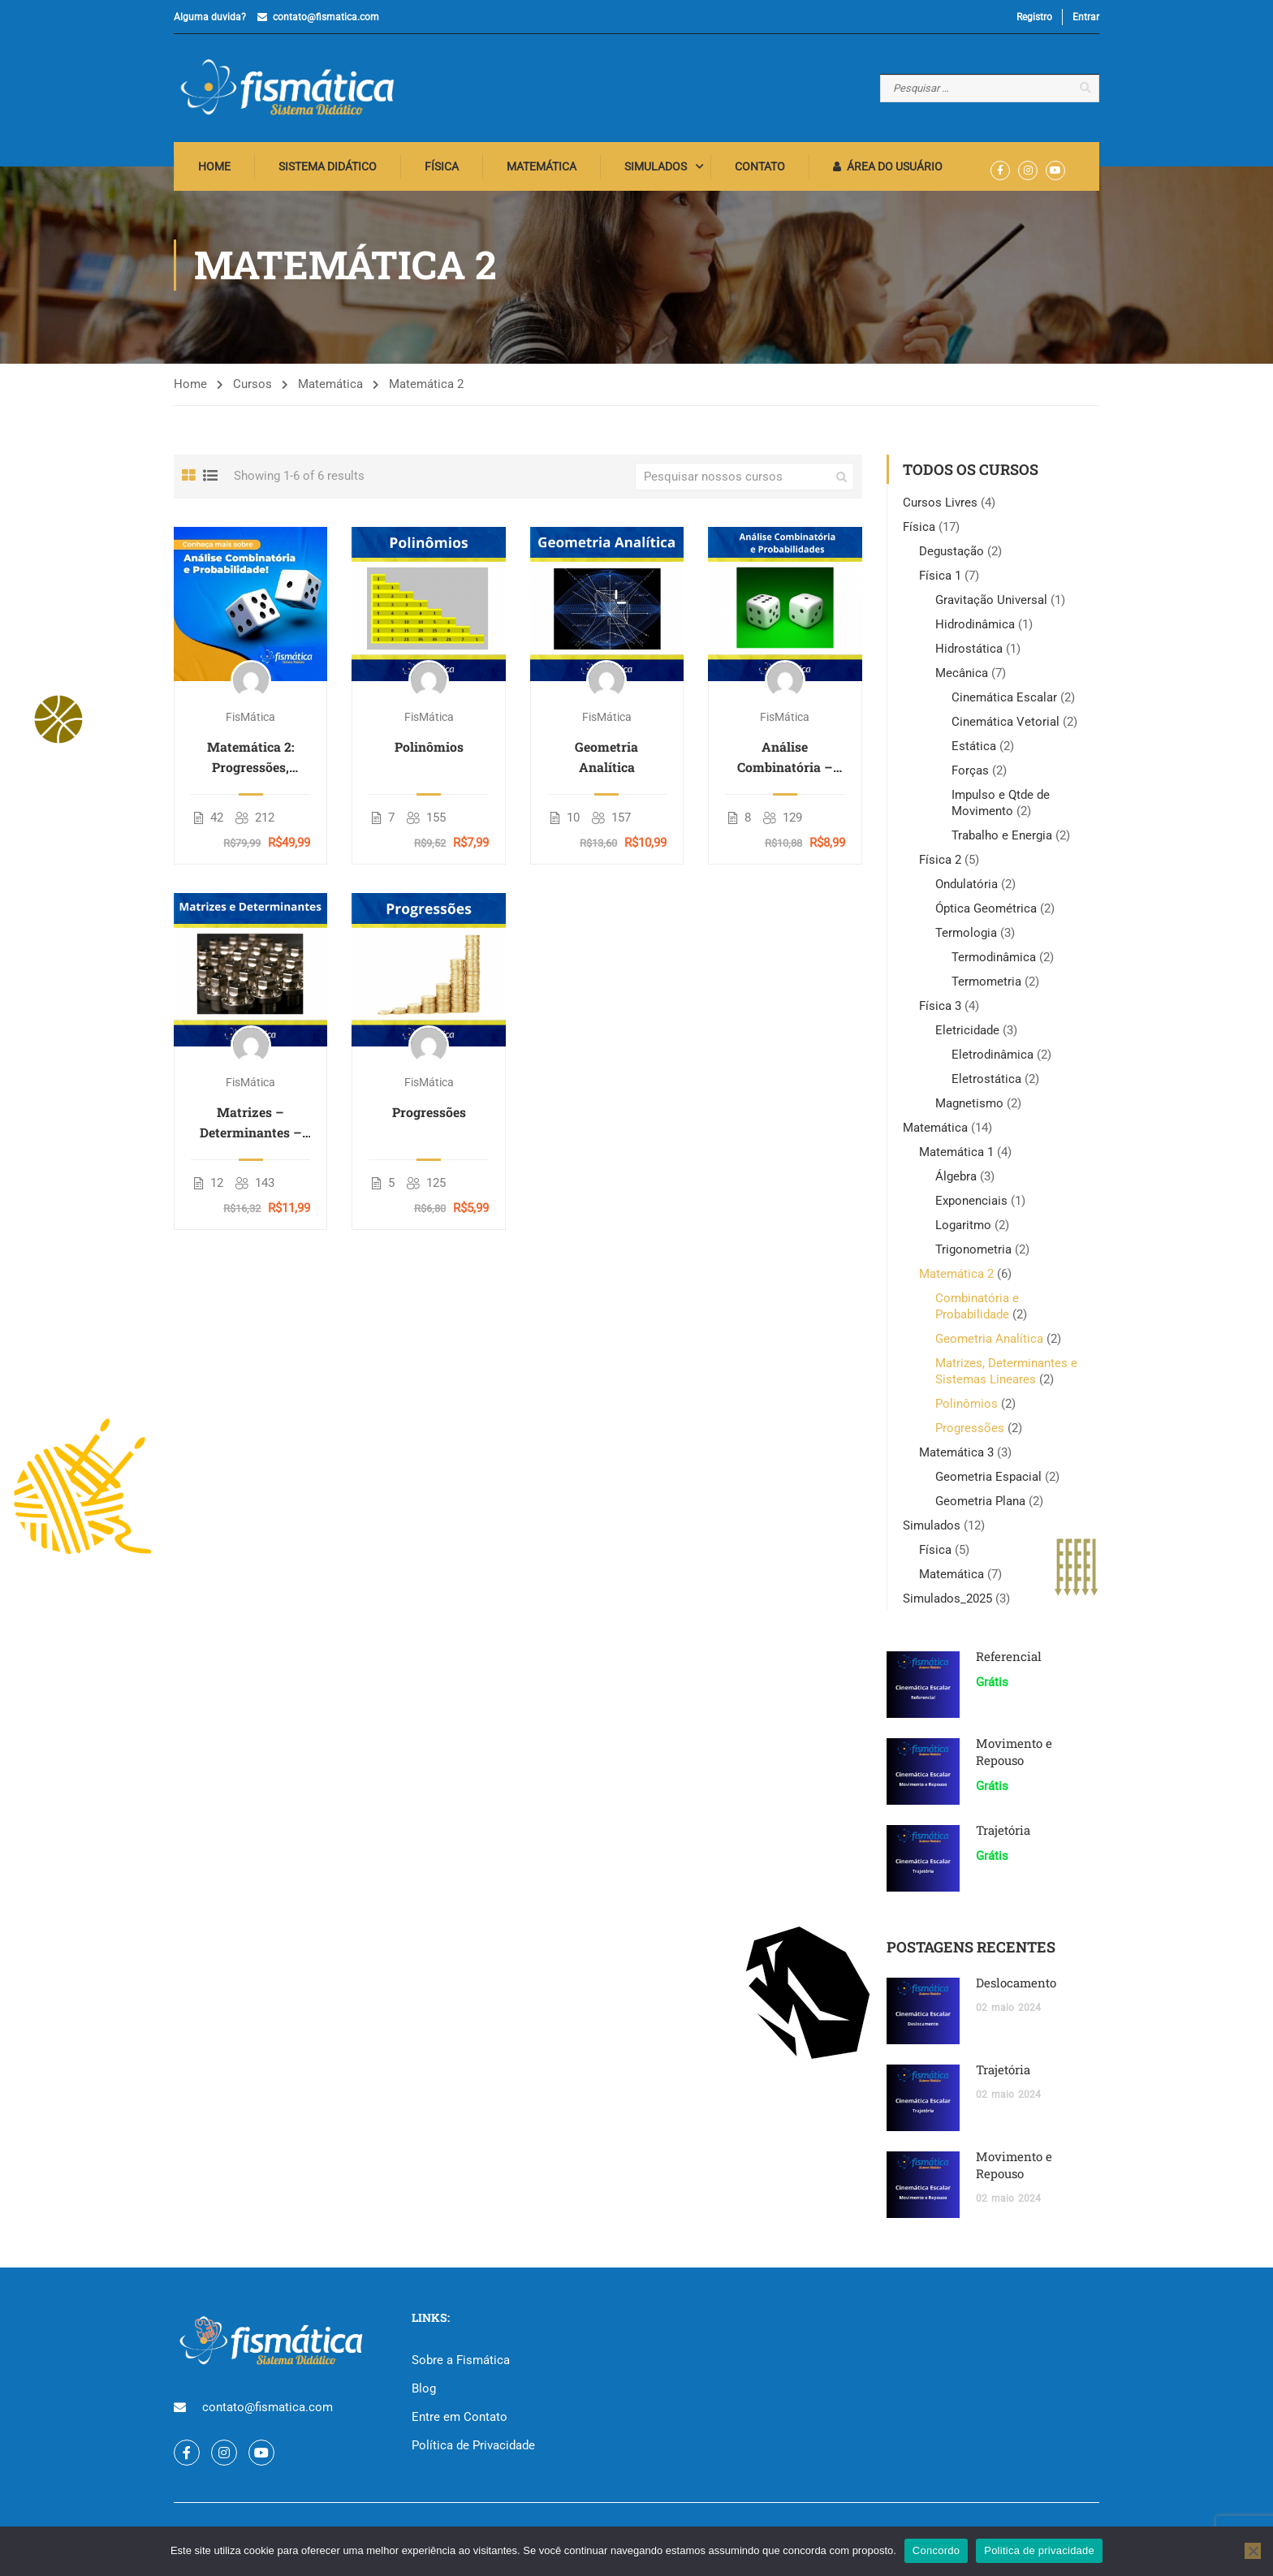 This screenshot has height=2576, width=1273. What do you see at coordinates (206, 2330) in the screenshot?
I see `activate fire punch ability or attack` at bounding box center [206, 2330].